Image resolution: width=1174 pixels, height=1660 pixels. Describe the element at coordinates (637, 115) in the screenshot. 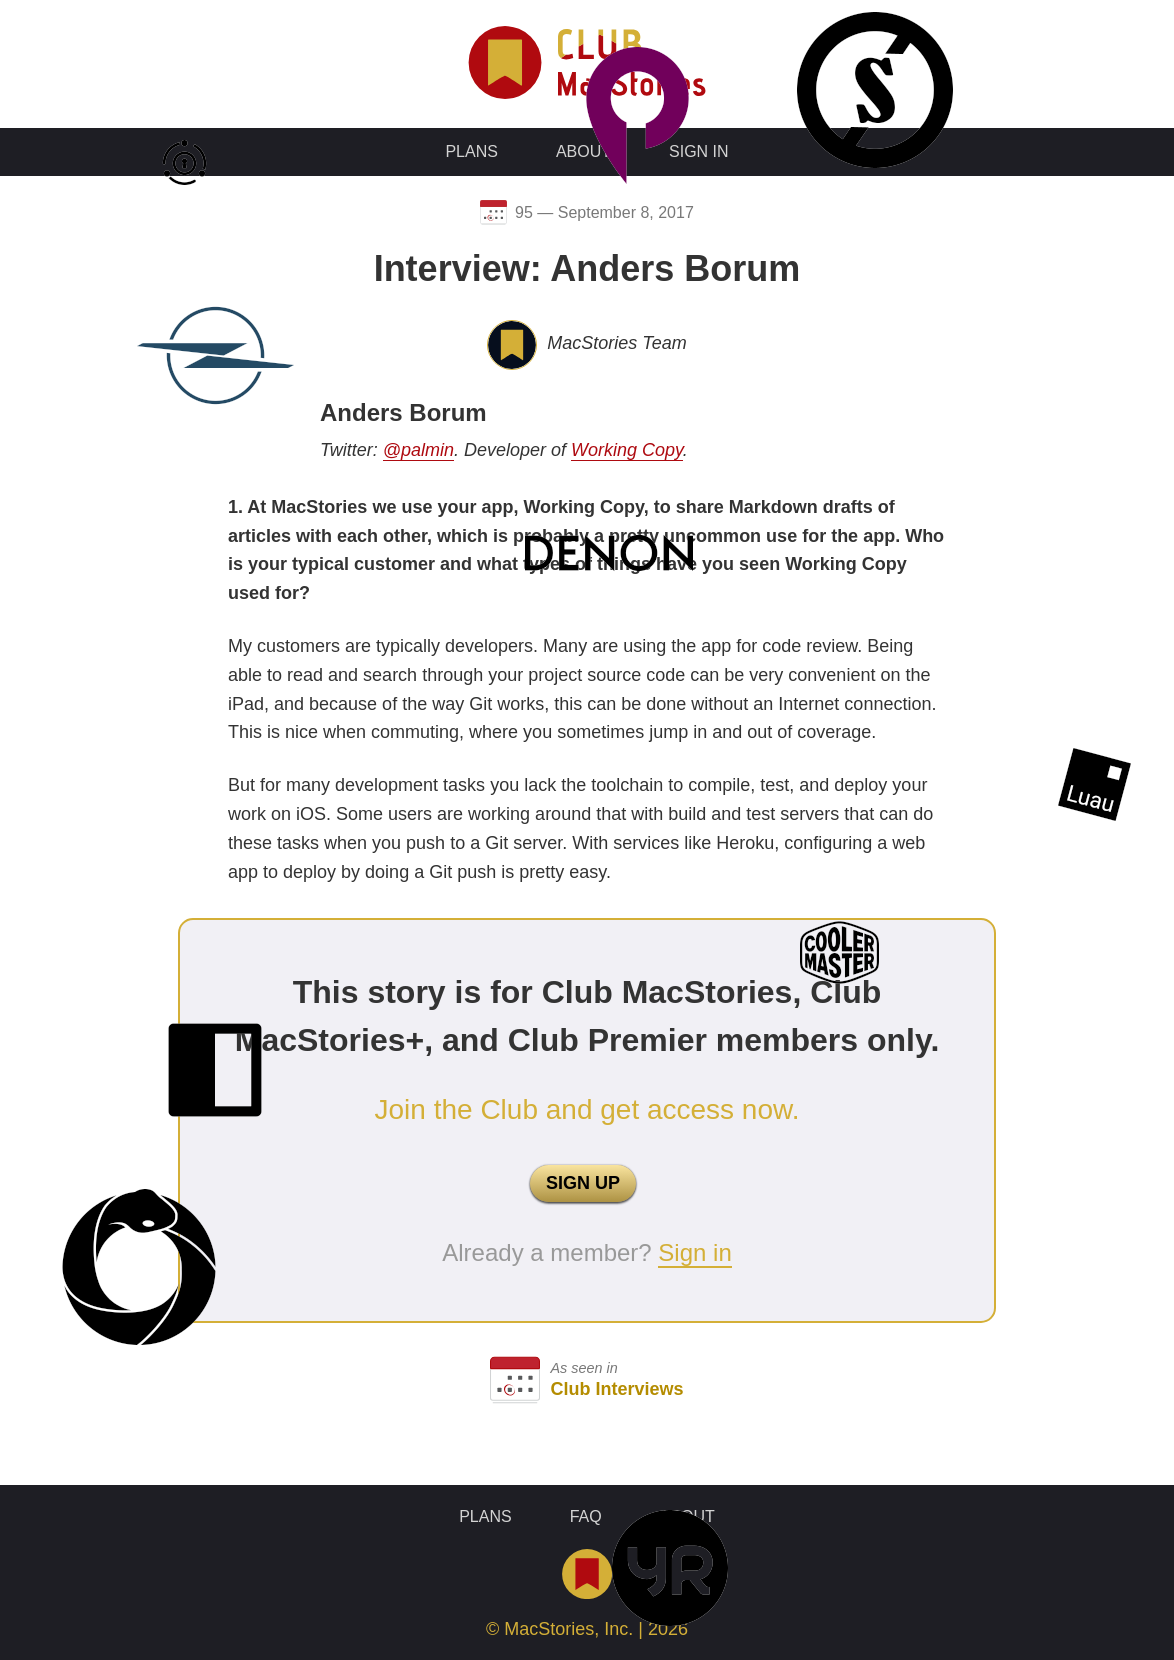

I see `player.me logo` at that location.